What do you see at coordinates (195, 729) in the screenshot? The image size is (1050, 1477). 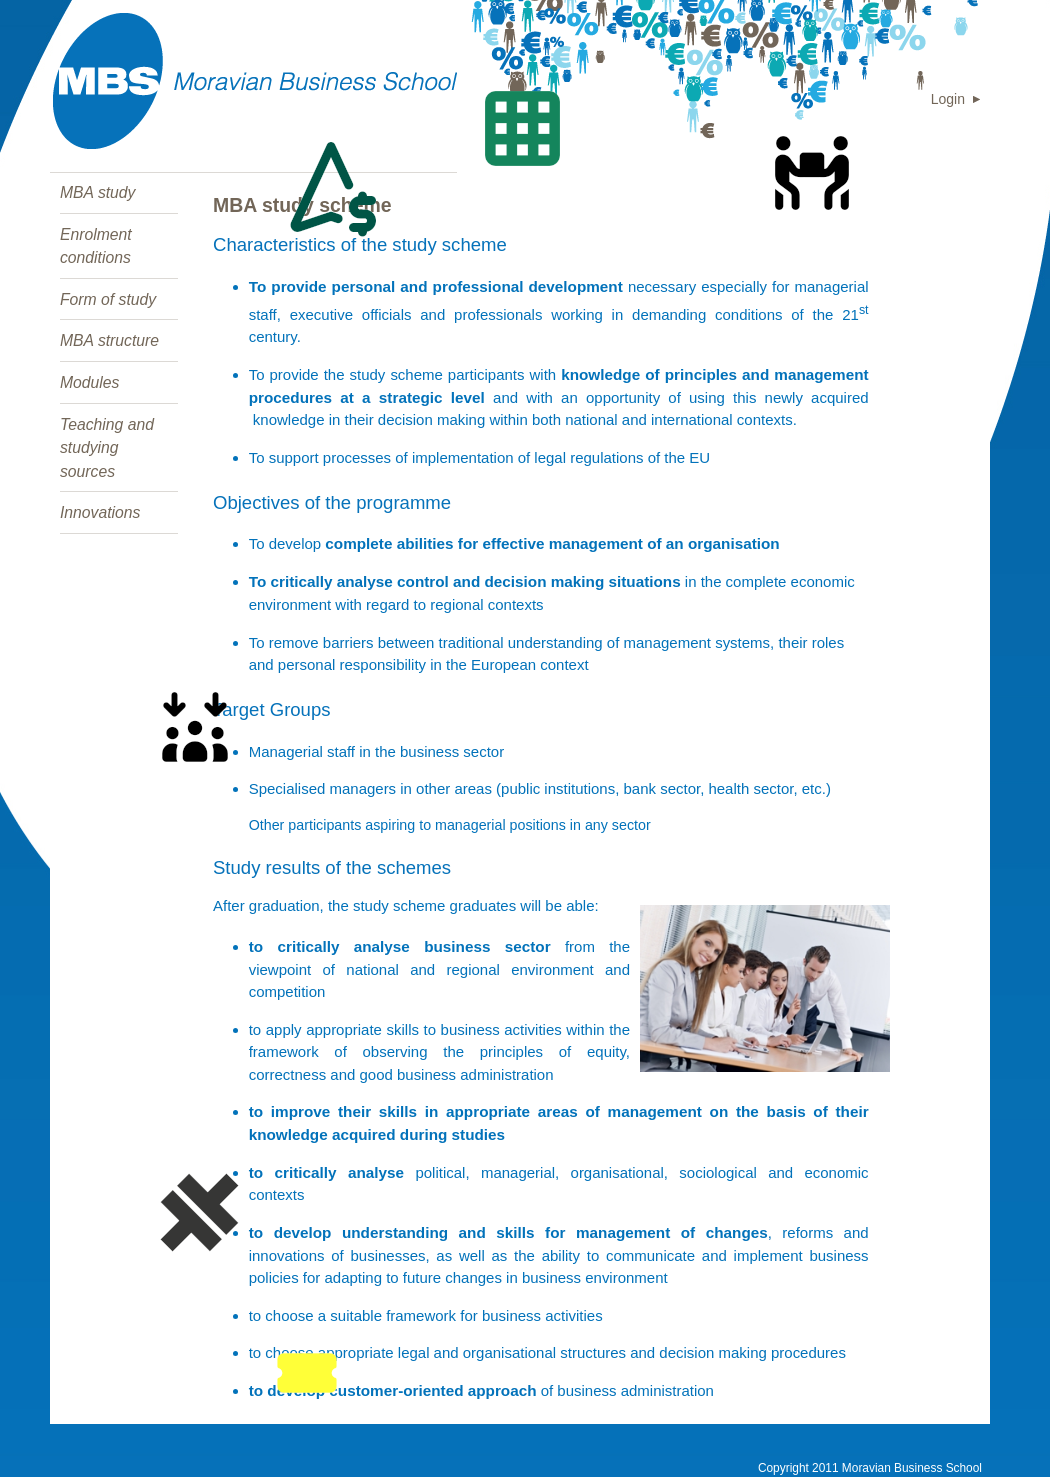 I see `distribute tasks or assignments to team members` at bounding box center [195, 729].